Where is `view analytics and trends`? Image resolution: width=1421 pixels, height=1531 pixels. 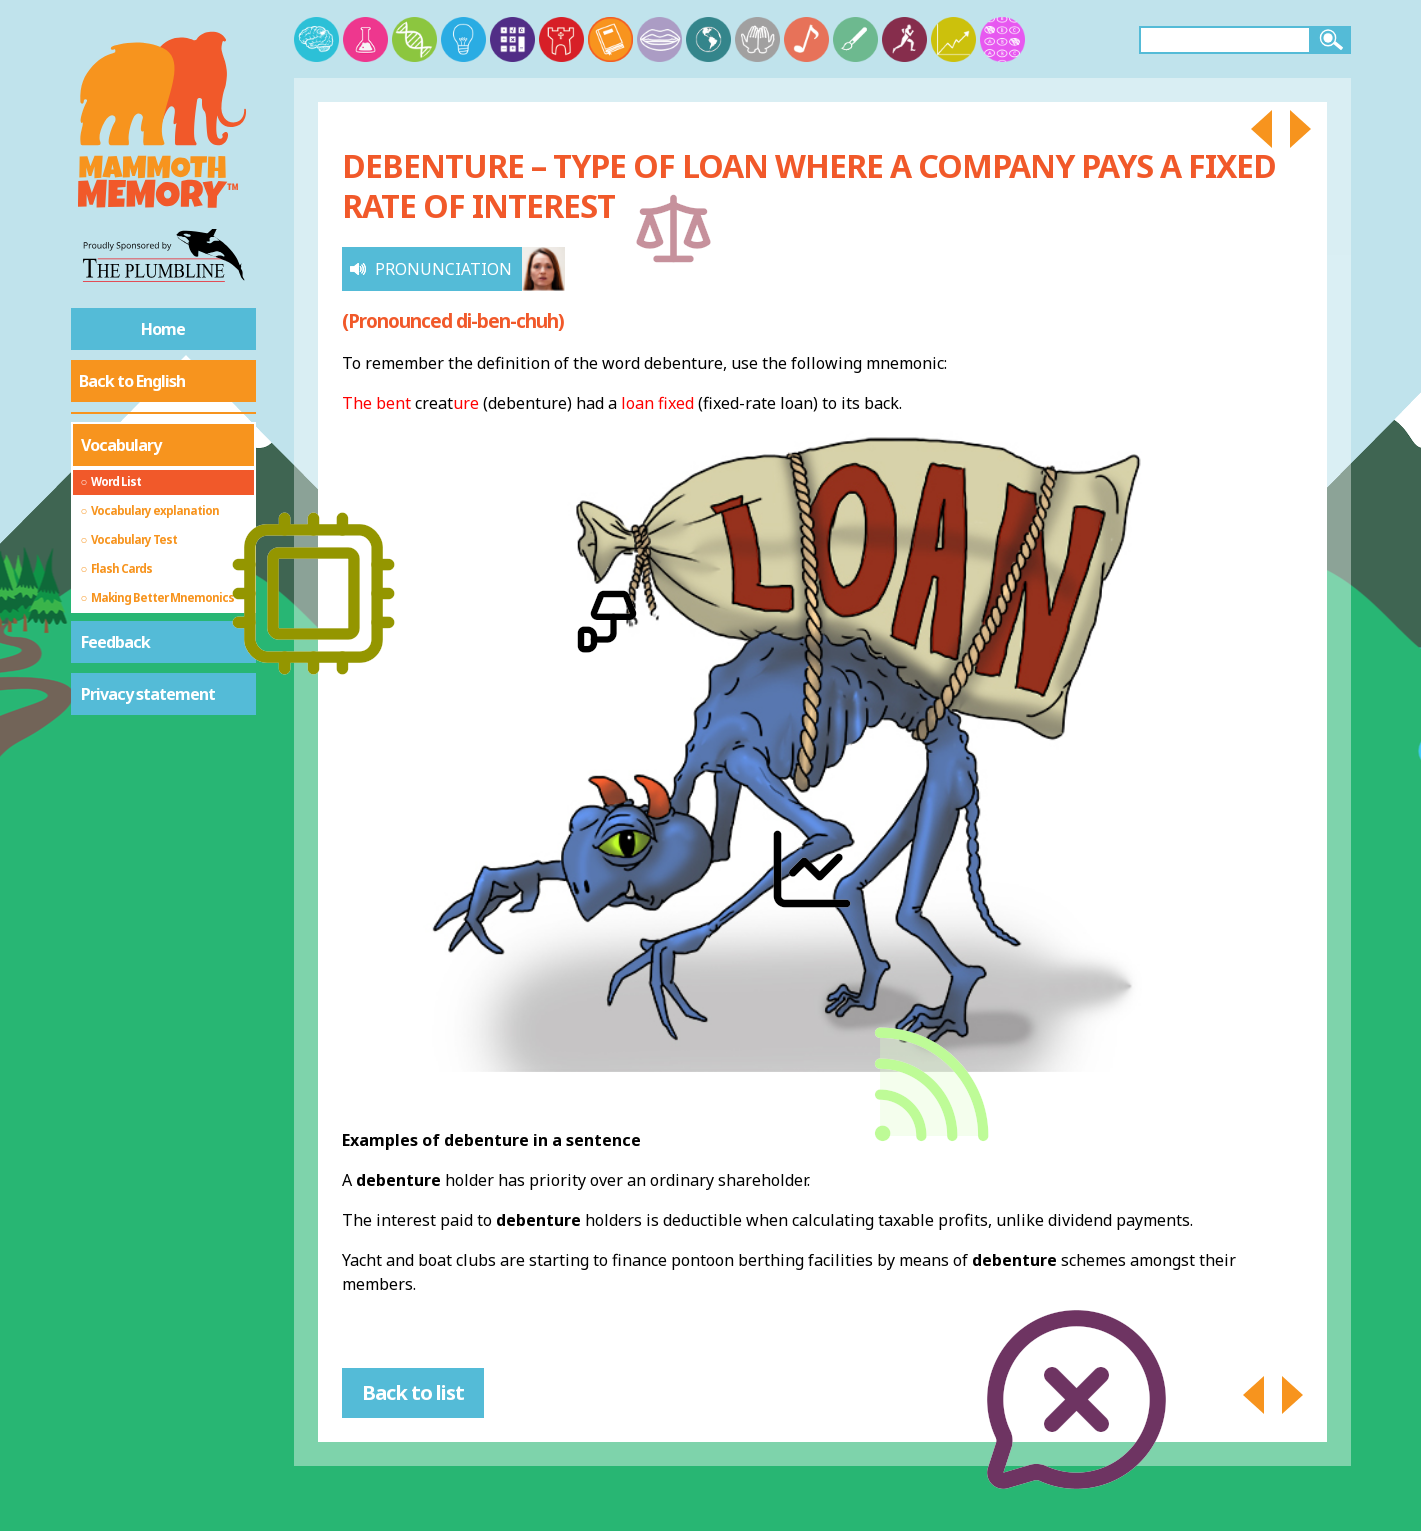
view analytics and trends is located at coordinates (812, 869).